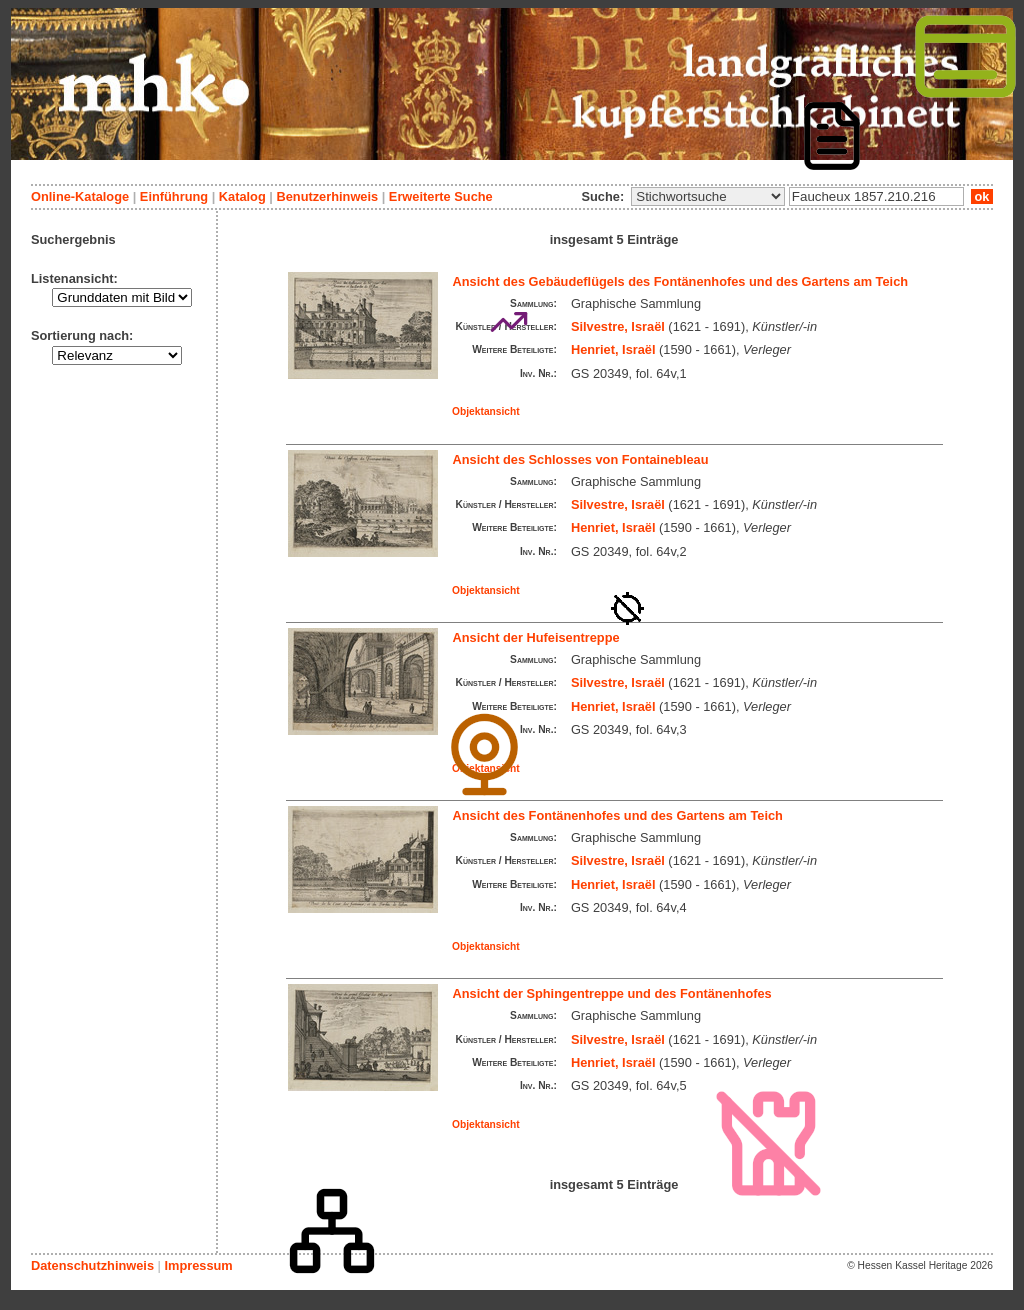 Image resolution: width=1024 pixels, height=1310 pixels. What do you see at coordinates (965, 56) in the screenshot?
I see `access the dock or taskbar` at bounding box center [965, 56].